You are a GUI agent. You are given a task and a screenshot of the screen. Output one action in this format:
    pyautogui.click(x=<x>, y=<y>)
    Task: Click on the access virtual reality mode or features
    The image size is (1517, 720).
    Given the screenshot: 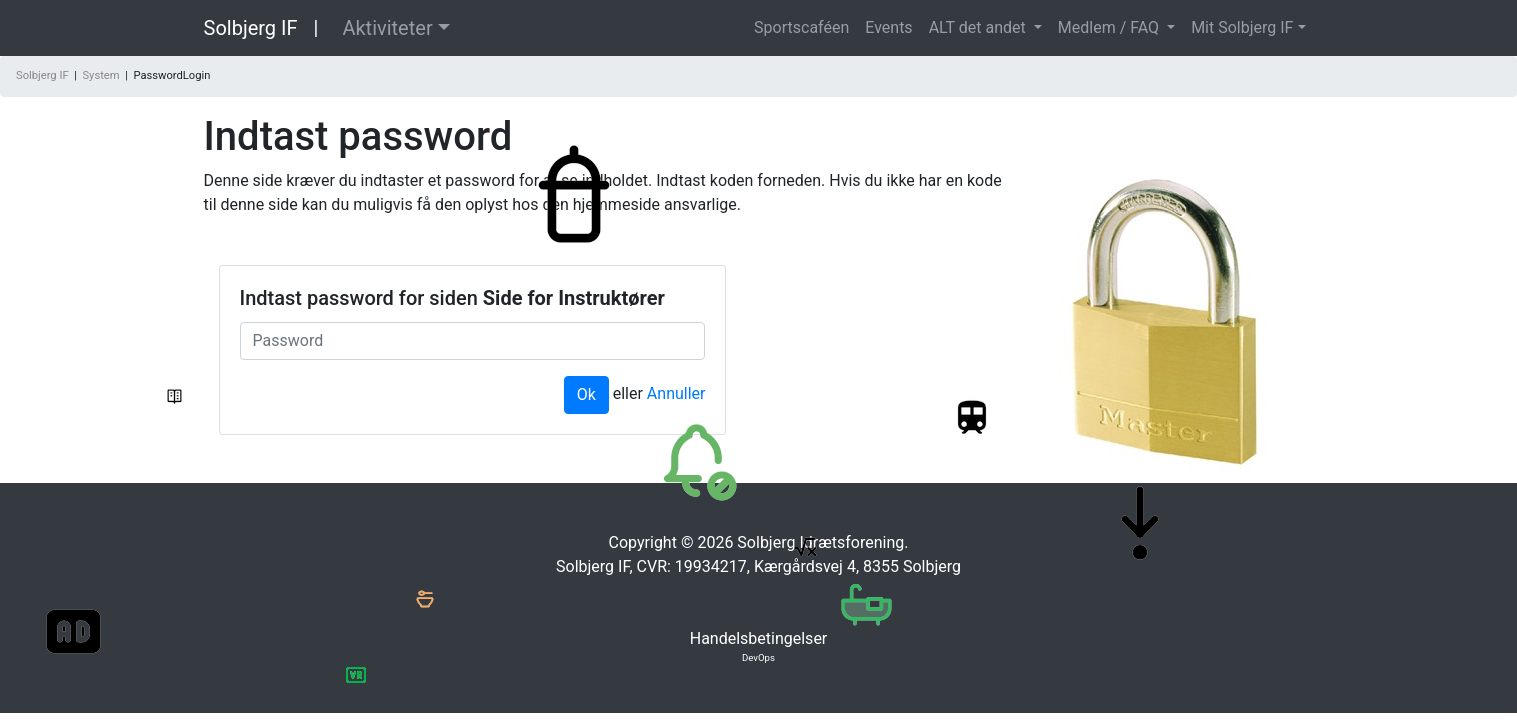 What is the action you would take?
    pyautogui.click(x=356, y=675)
    